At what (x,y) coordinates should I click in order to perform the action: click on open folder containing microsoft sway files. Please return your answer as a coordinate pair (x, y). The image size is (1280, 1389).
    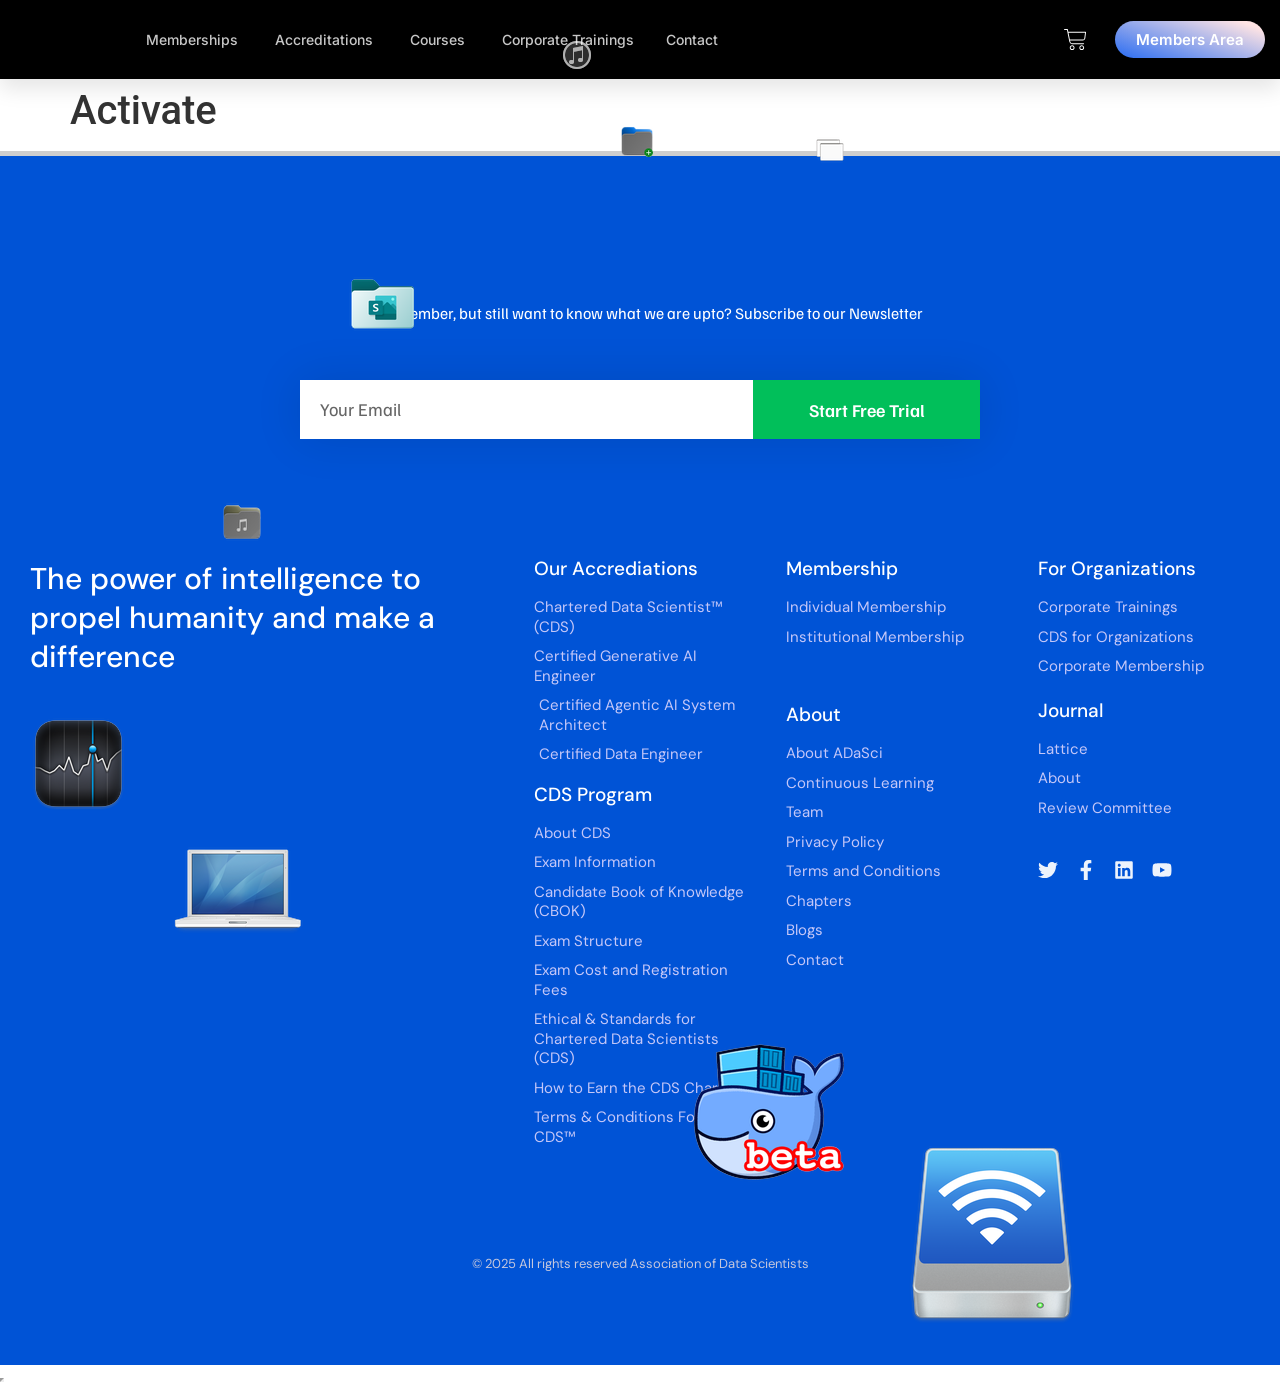
    Looking at the image, I should click on (382, 305).